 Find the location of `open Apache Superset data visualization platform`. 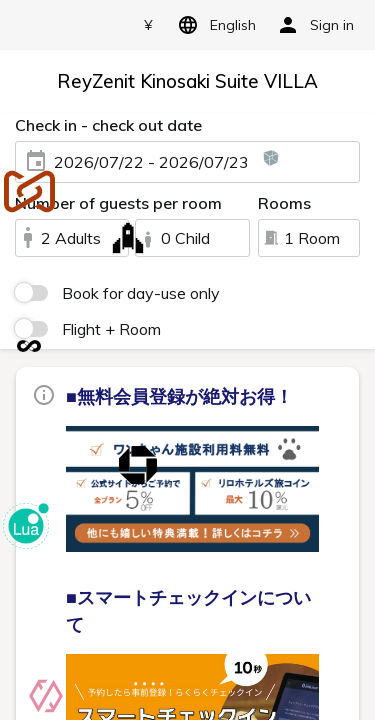

open Apache Superset data visualization platform is located at coordinates (29, 346).